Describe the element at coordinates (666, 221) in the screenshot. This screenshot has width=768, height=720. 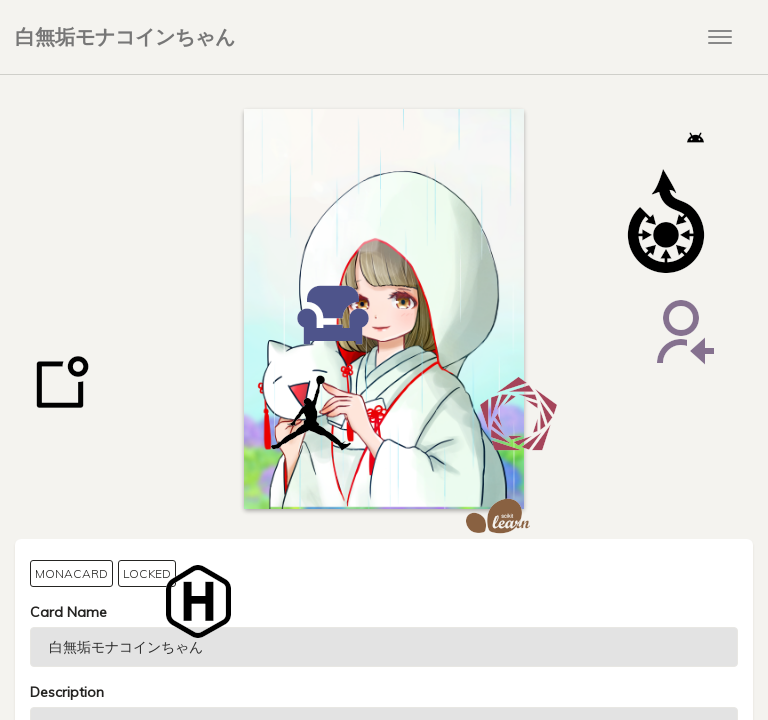
I see `visit wikimedia commons` at that location.